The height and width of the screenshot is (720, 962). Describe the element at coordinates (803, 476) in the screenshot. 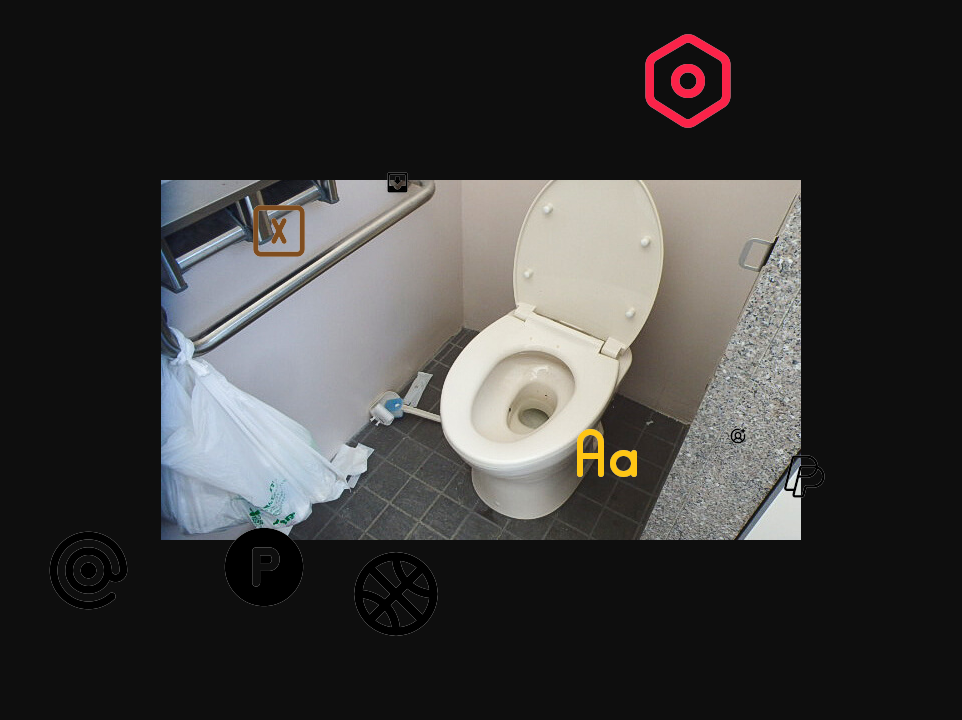

I see `pay with paypal` at that location.